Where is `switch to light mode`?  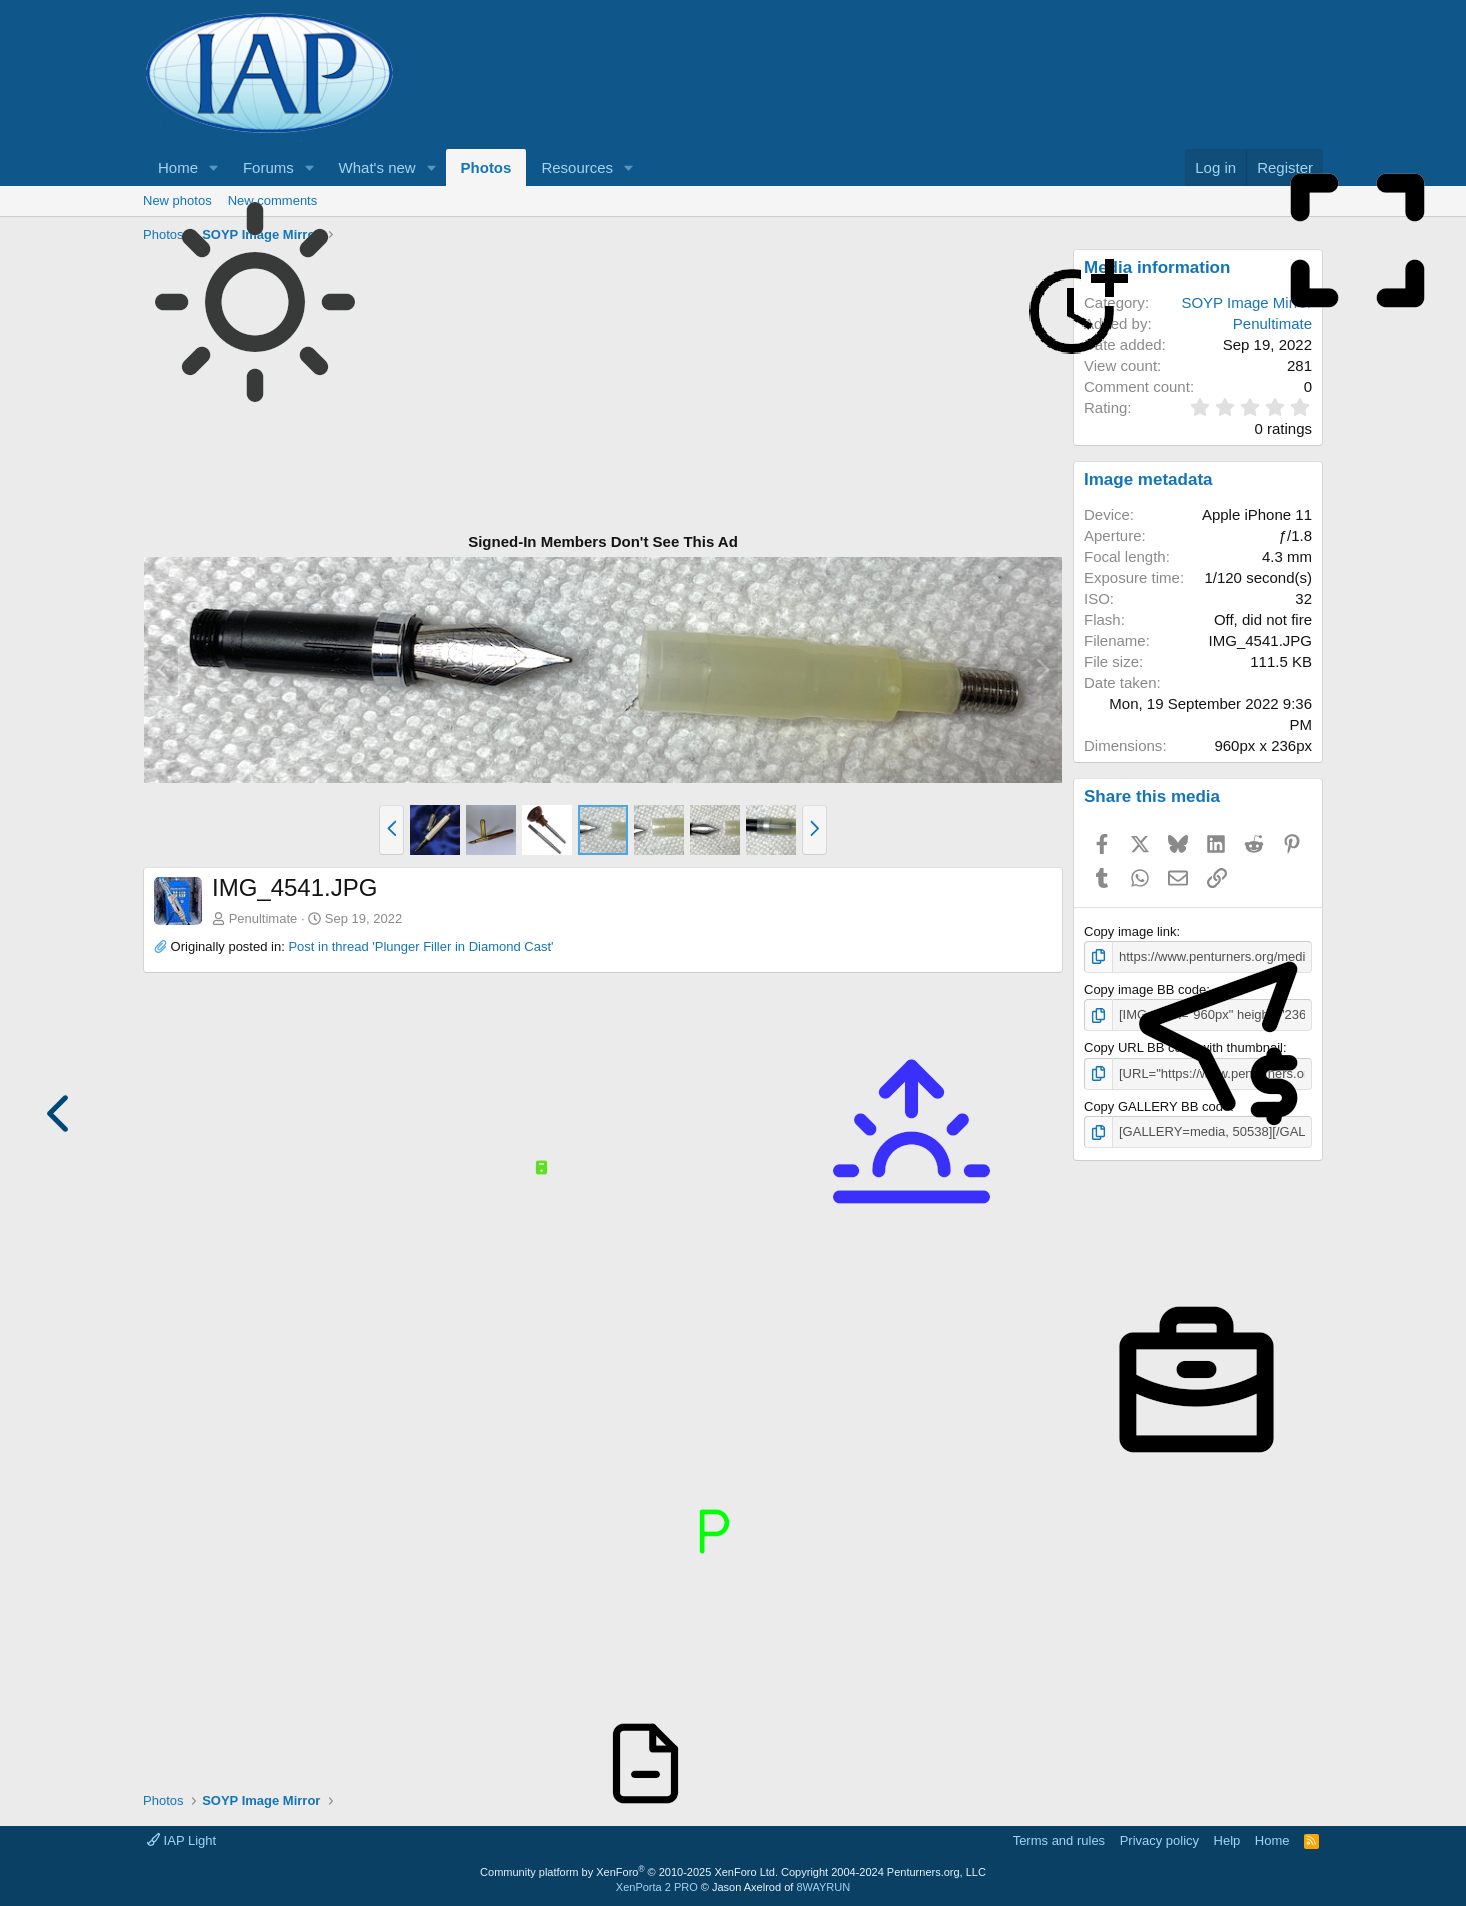 switch to light mode is located at coordinates (255, 302).